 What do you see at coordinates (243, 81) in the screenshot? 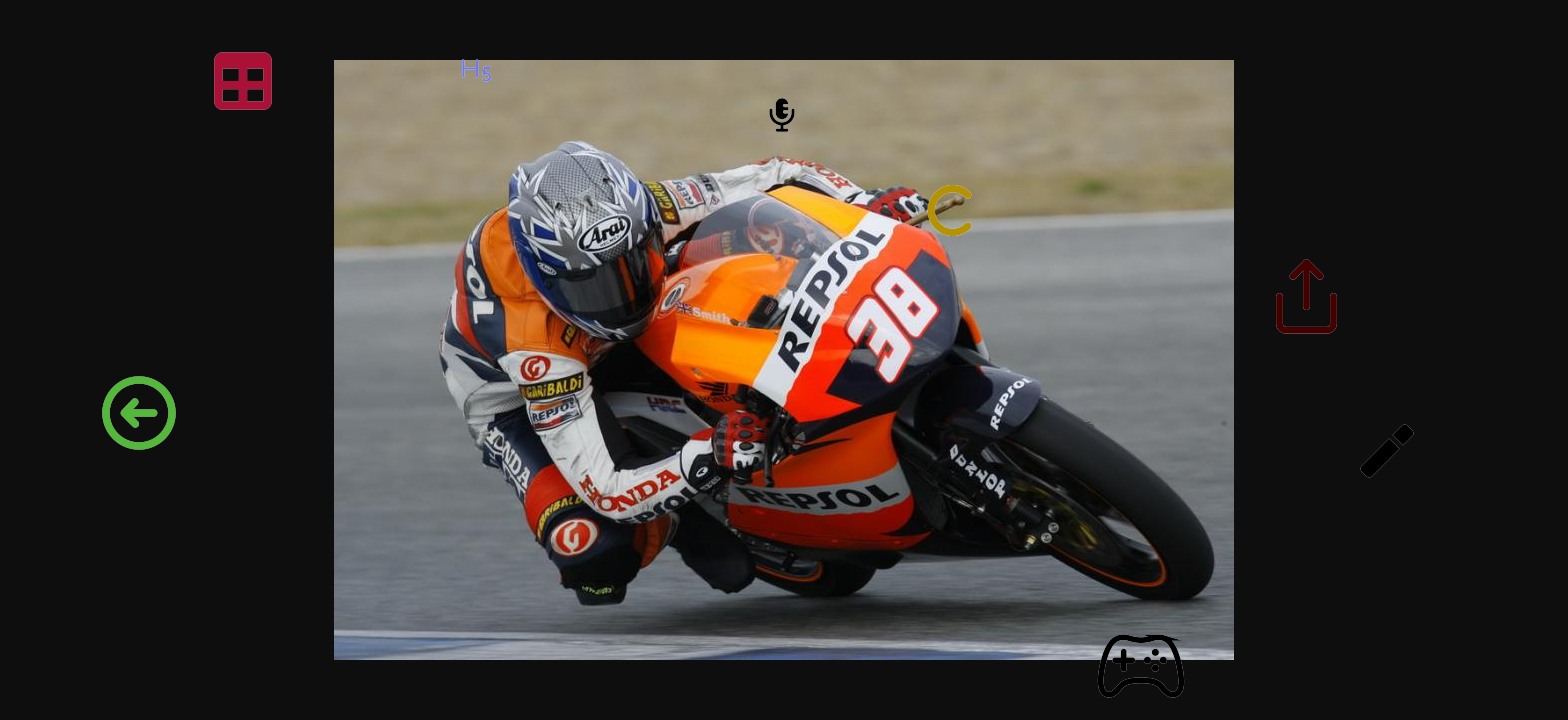
I see `view data in table format` at bounding box center [243, 81].